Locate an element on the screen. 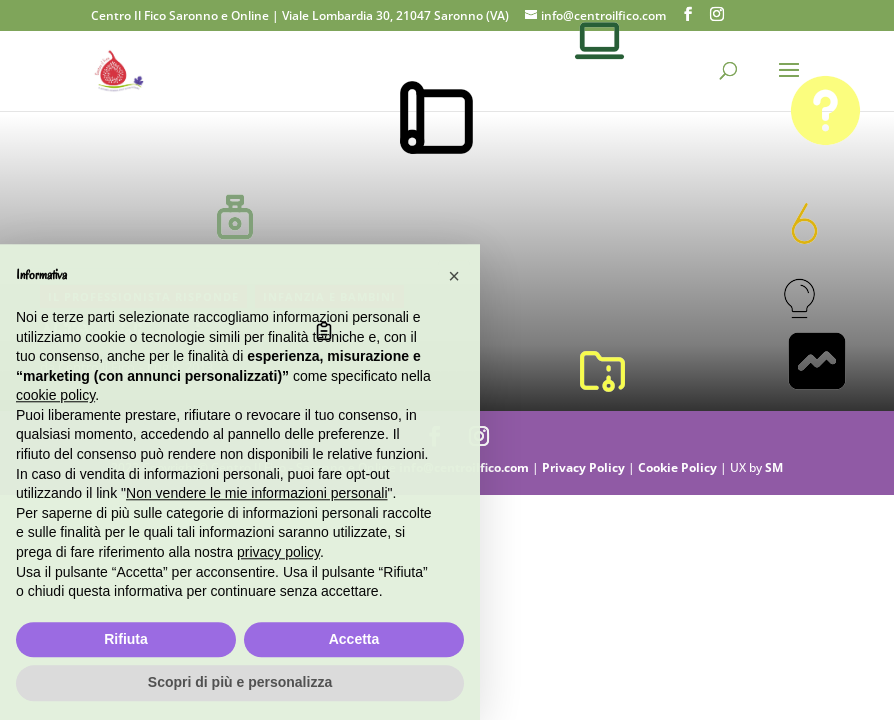  change wallpaper or background image is located at coordinates (436, 117).